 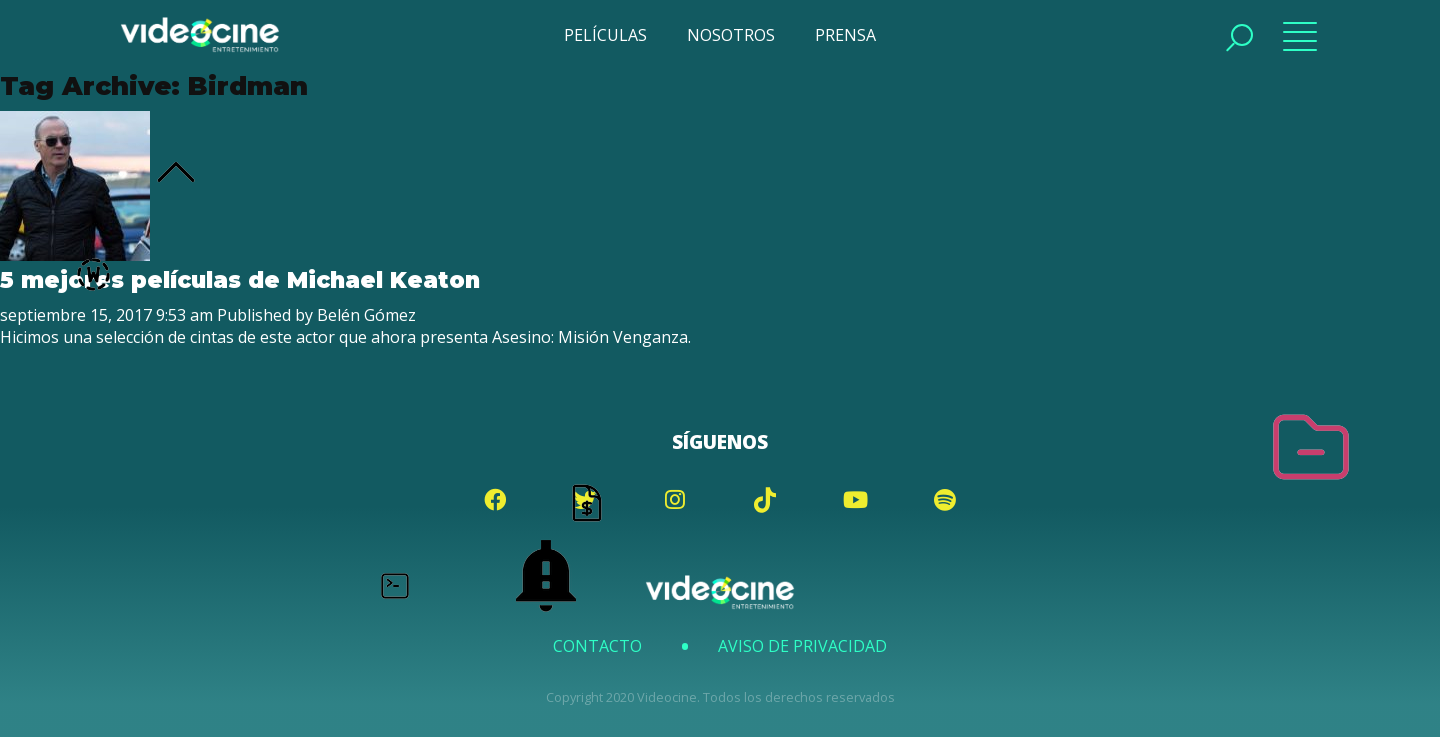 What do you see at coordinates (546, 575) in the screenshot?
I see `important notification requiring attention` at bounding box center [546, 575].